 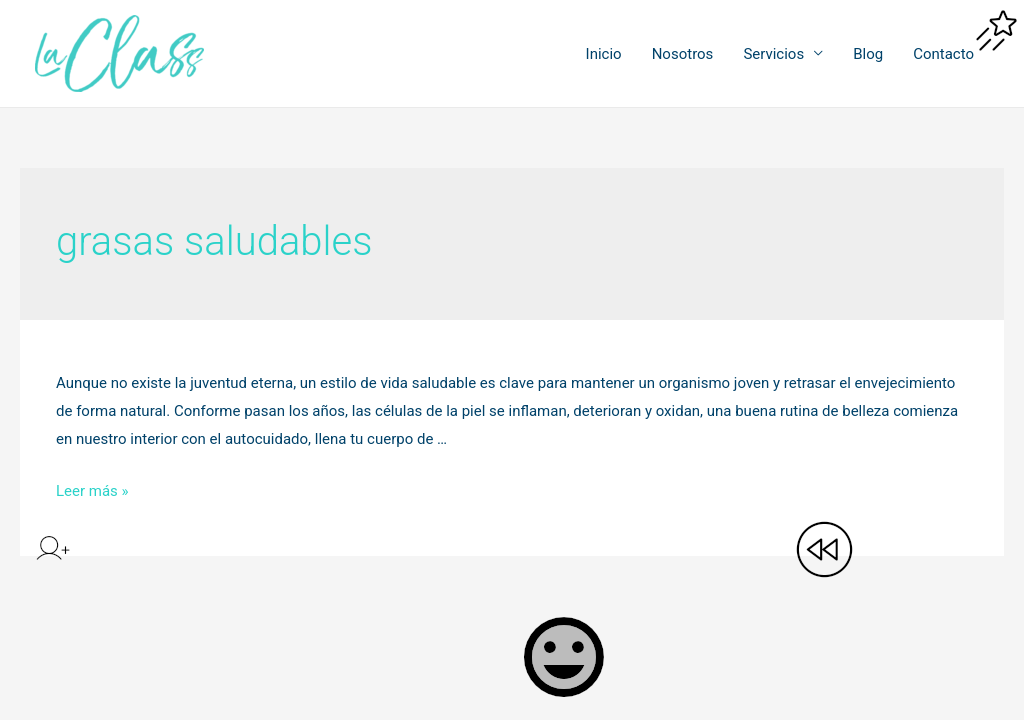 What do you see at coordinates (564, 657) in the screenshot?
I see `insert an emoji or emoticon` at bounding box center [564, 657].